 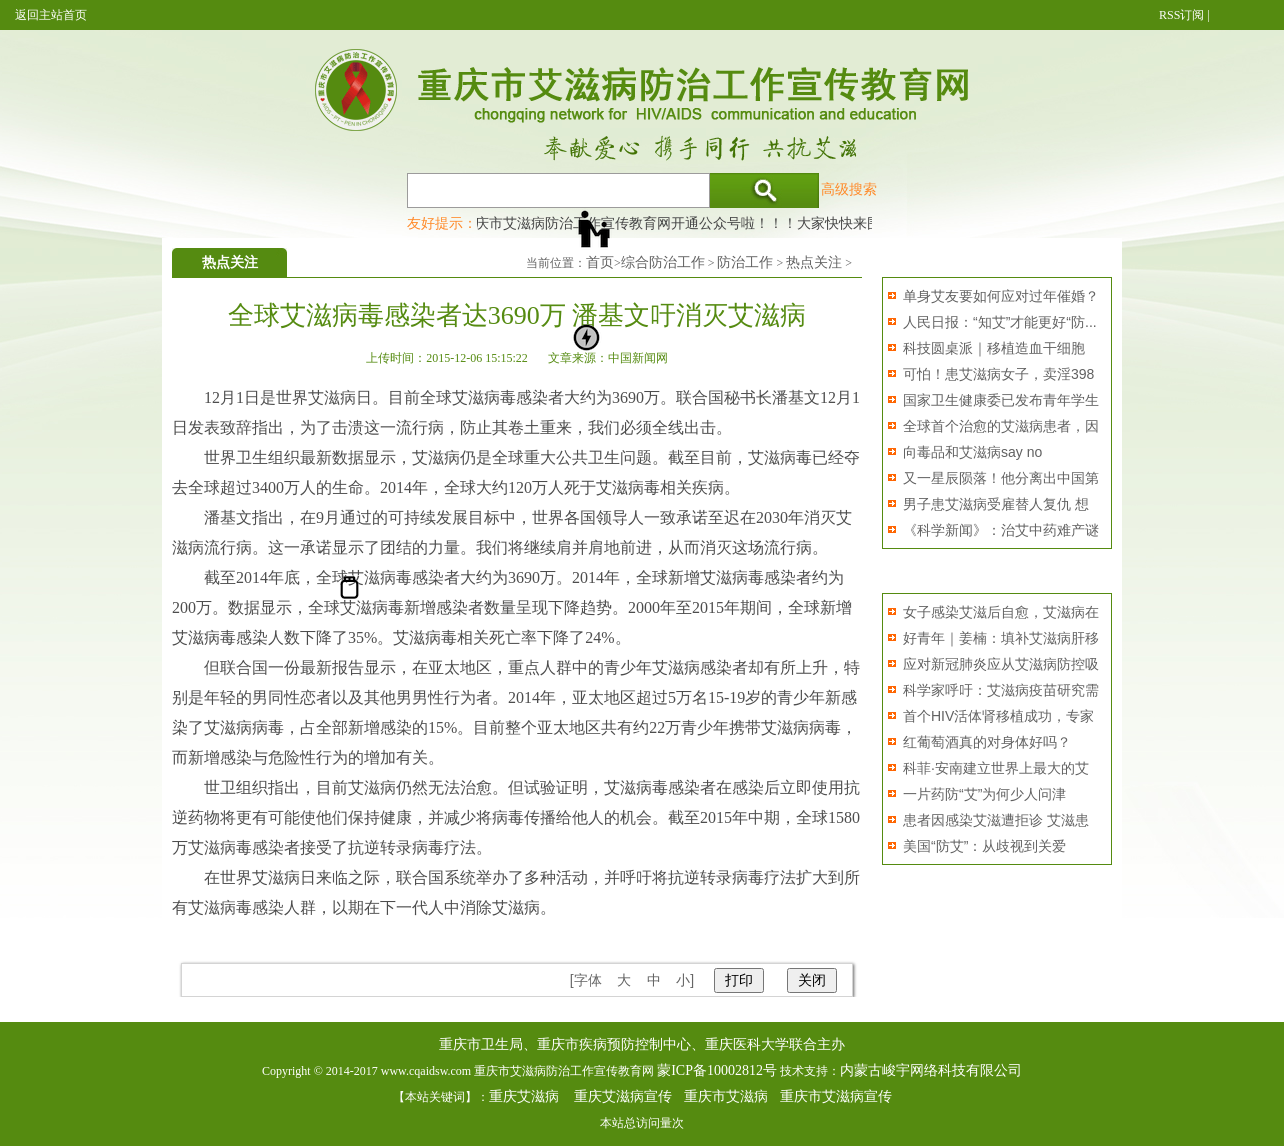 I want to click on indicates offline mode with cached content available, so click(x=586, y=337).